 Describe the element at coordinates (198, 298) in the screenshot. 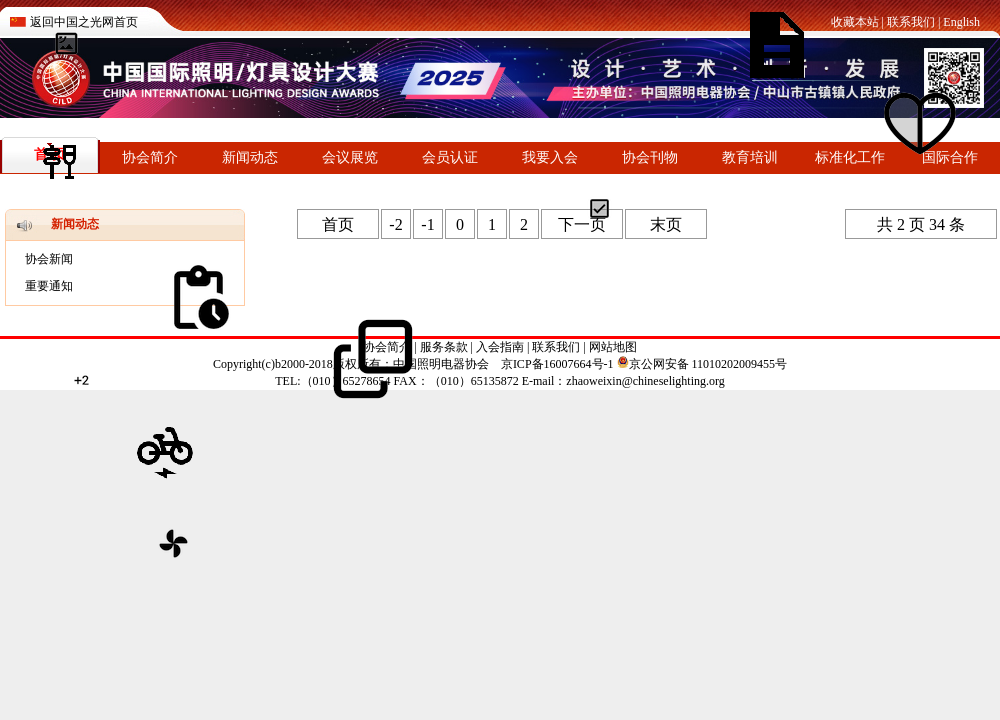

I see `view tasks awaiting completion` at that location.